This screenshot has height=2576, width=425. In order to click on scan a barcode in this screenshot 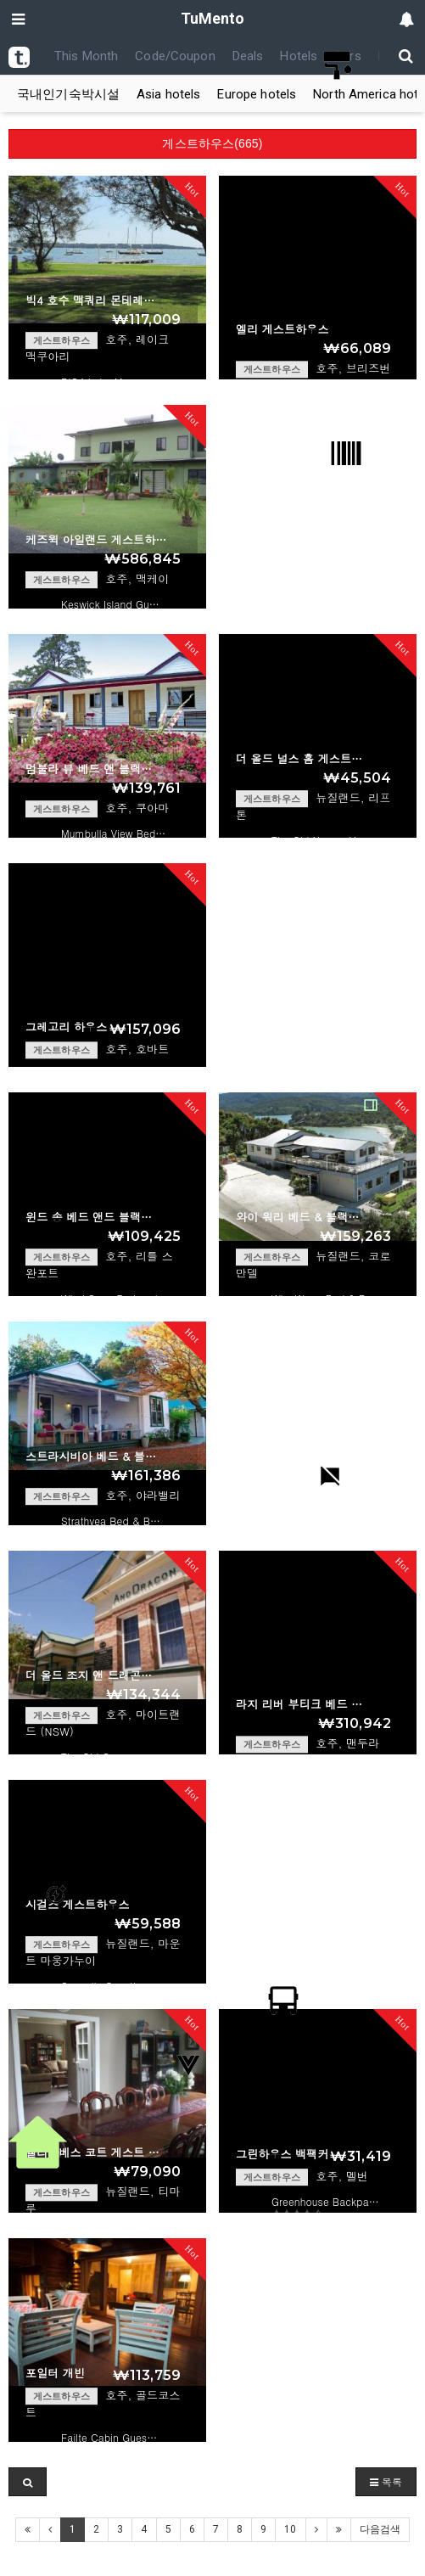, I will do `click(346, 453)`.